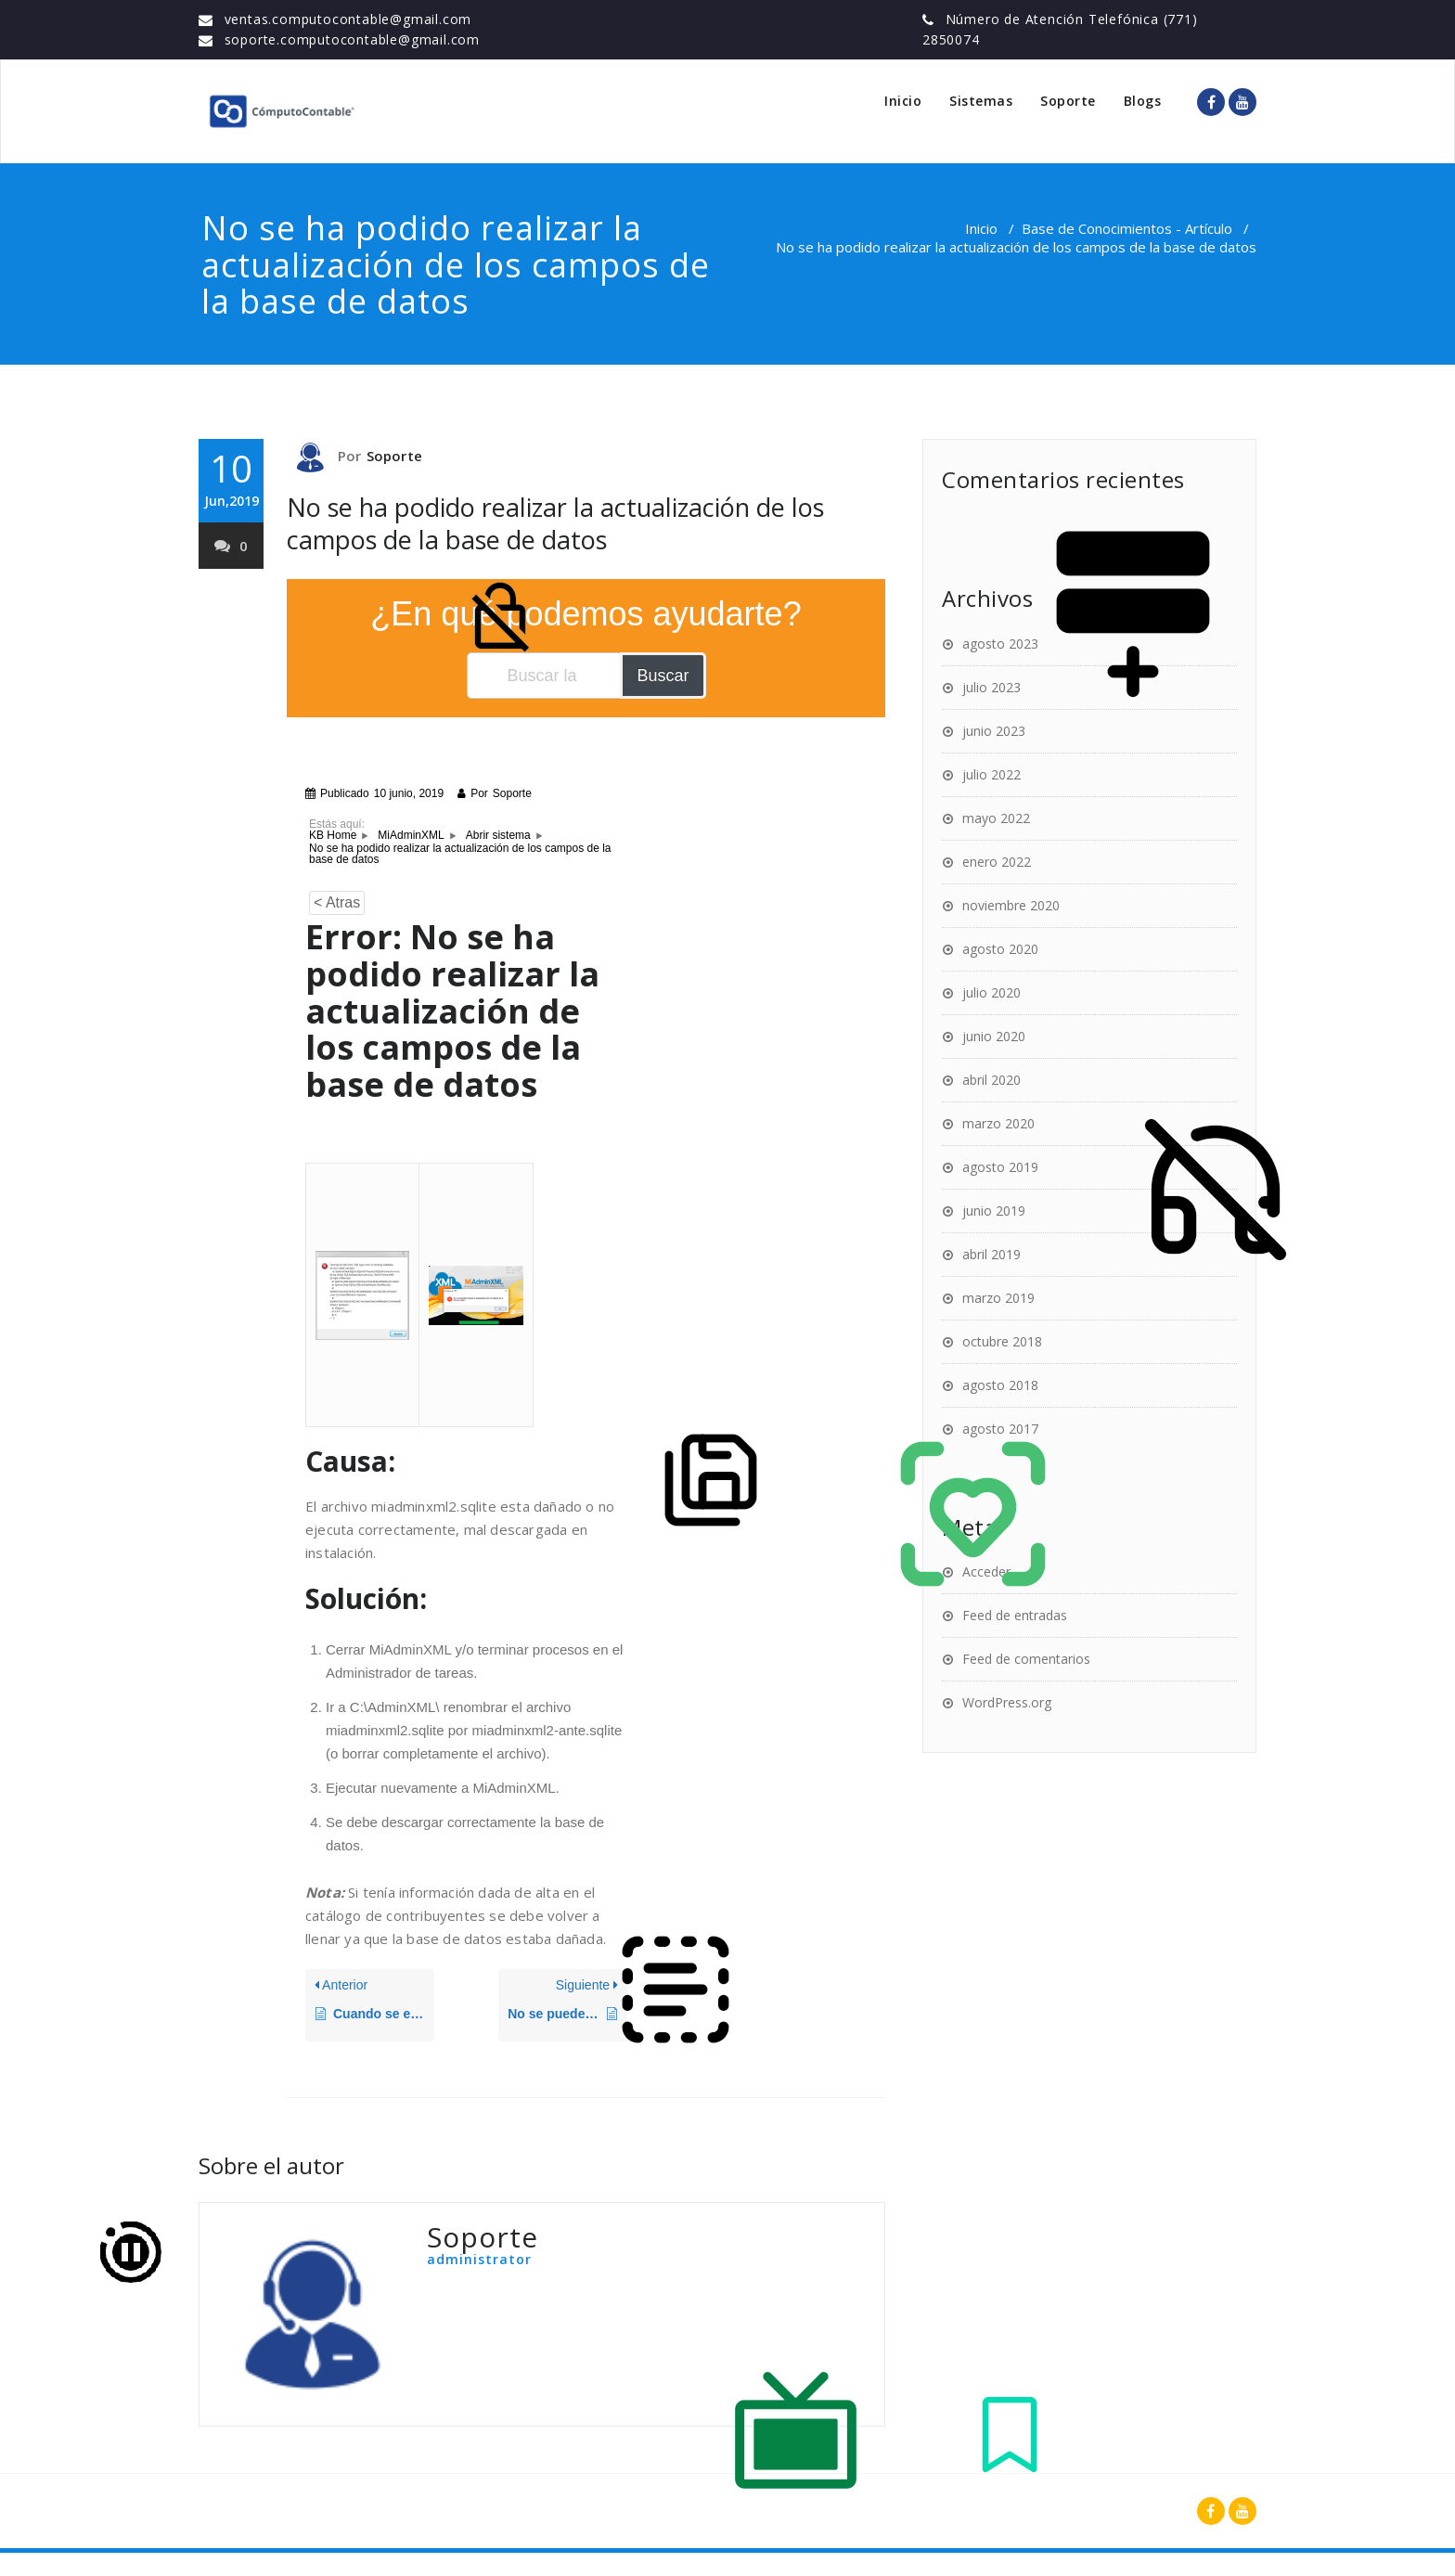  Describe the element at coordinates (1216, 1190) in the screenshot. I see `mute or disable audio output` at that location.